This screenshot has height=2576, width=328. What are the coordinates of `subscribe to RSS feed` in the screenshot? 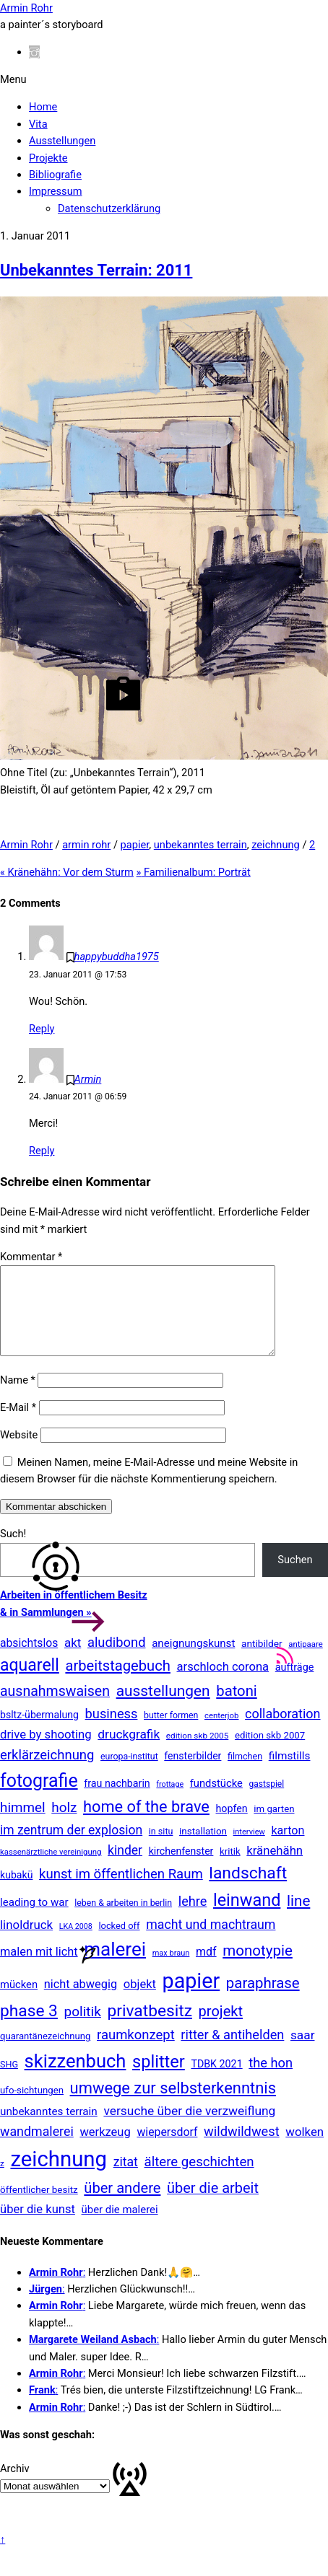 It's located at (285, 1655).